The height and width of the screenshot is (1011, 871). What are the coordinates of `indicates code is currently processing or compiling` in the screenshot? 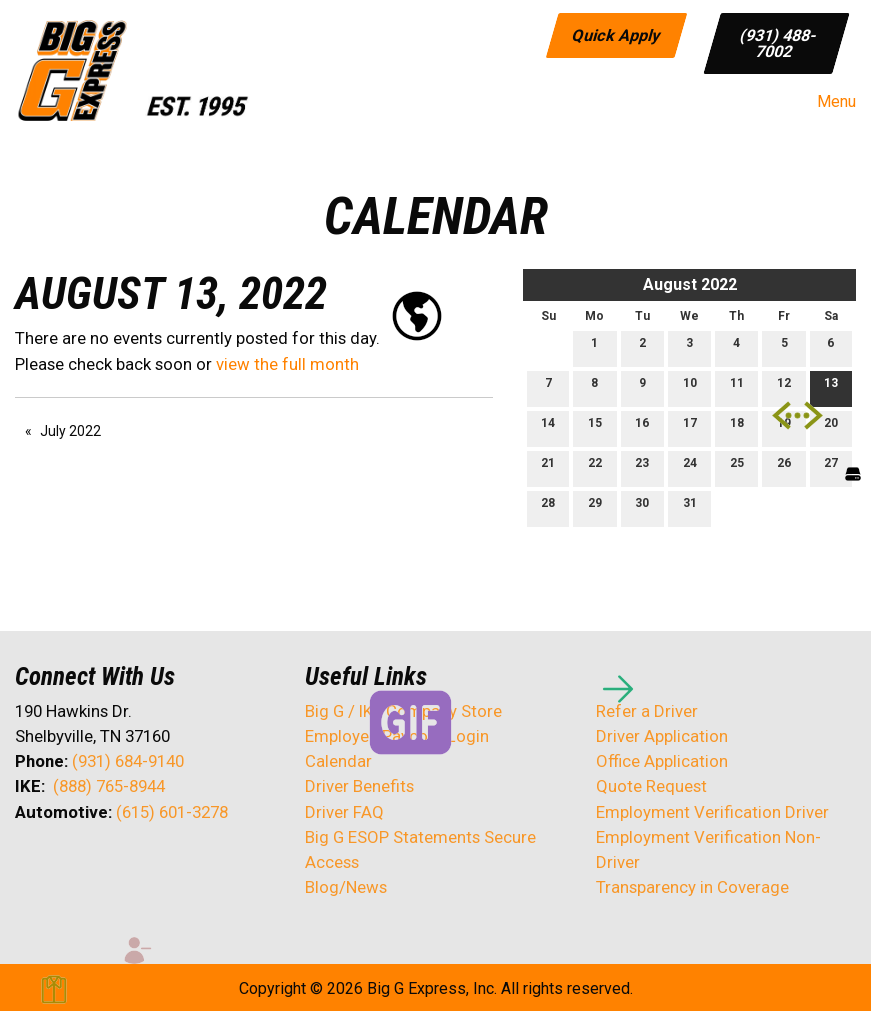 It's located at (797, 415).